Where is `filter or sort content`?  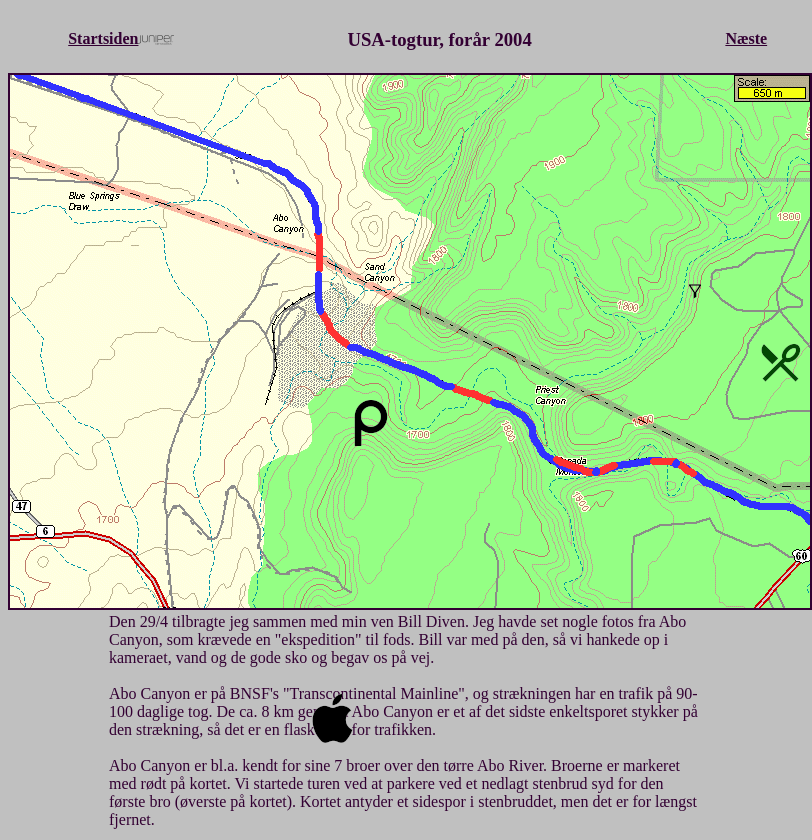
filter or sort content is located at coordinates (695, 291).